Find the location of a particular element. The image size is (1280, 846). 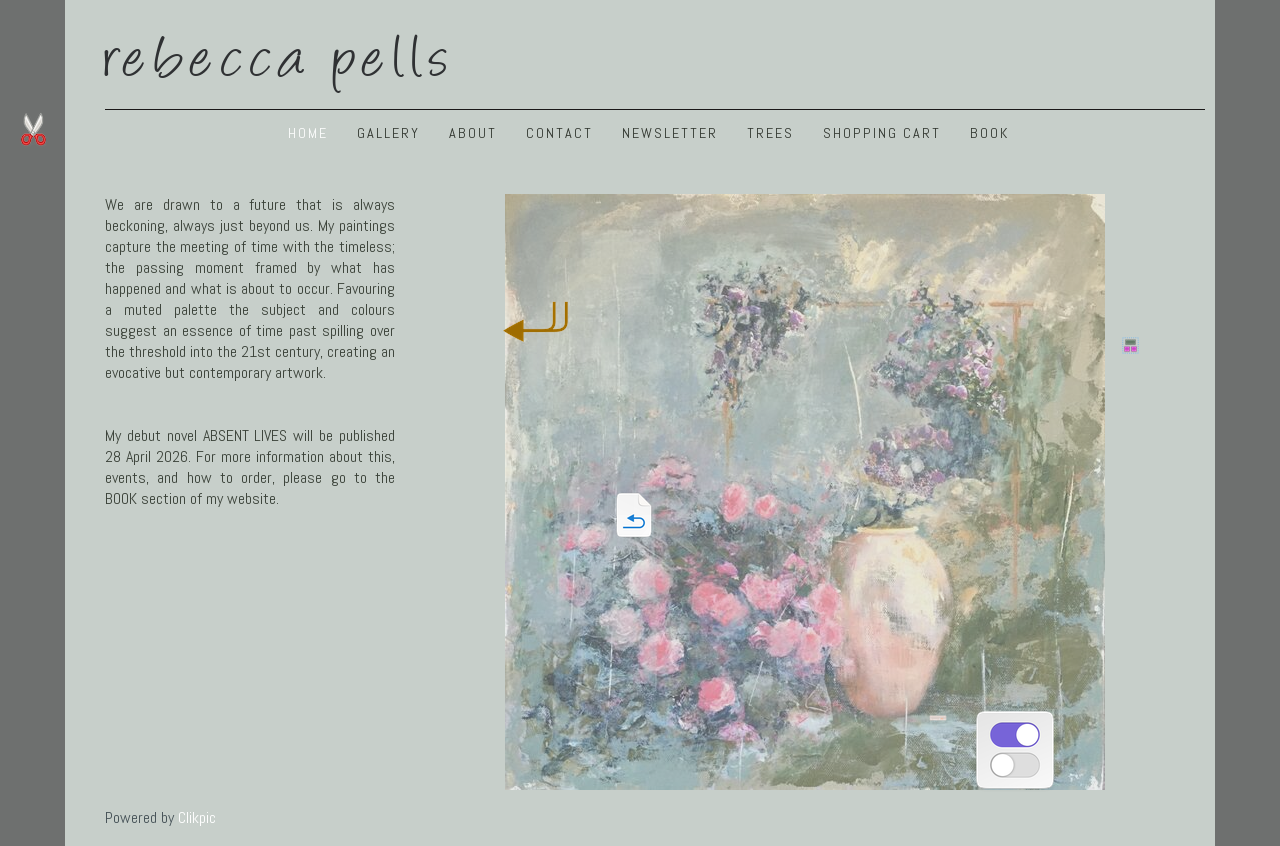

connect to a wireless bluetooth keyboard is located at coordinates (938, 718).